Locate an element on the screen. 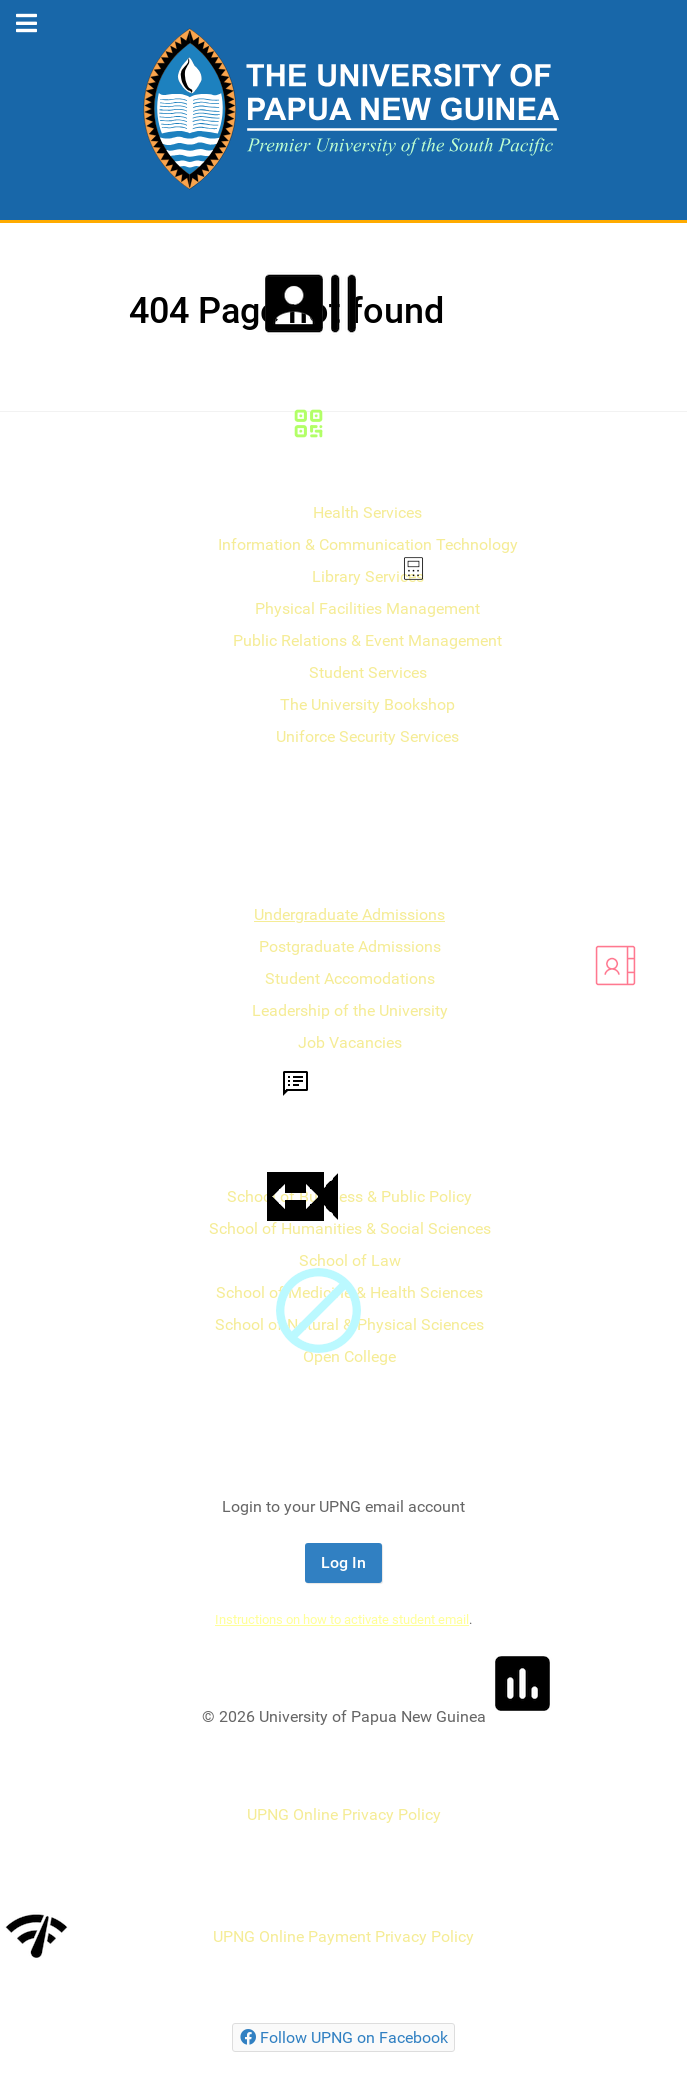 The height and width of the screenshot is (2081, 687). insert a chart or graph into document is located at coordinates (522, 1683).